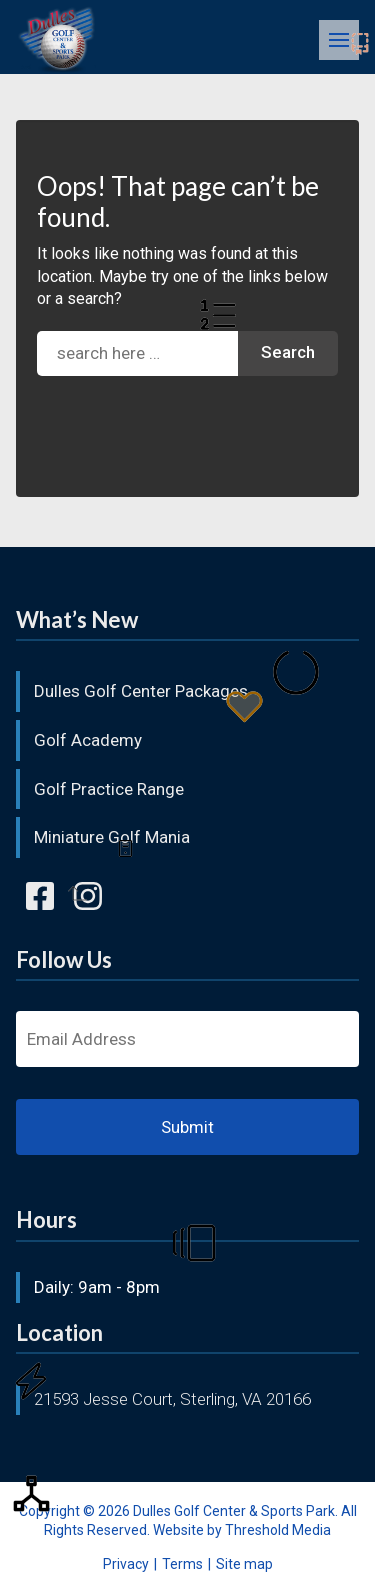 Image resolution: width=375 pixels, height=1594 pixels. What do you see at coordinates (195, 1243) in the screenshot?
I see `view version history` at bounding box center [195, 1243].